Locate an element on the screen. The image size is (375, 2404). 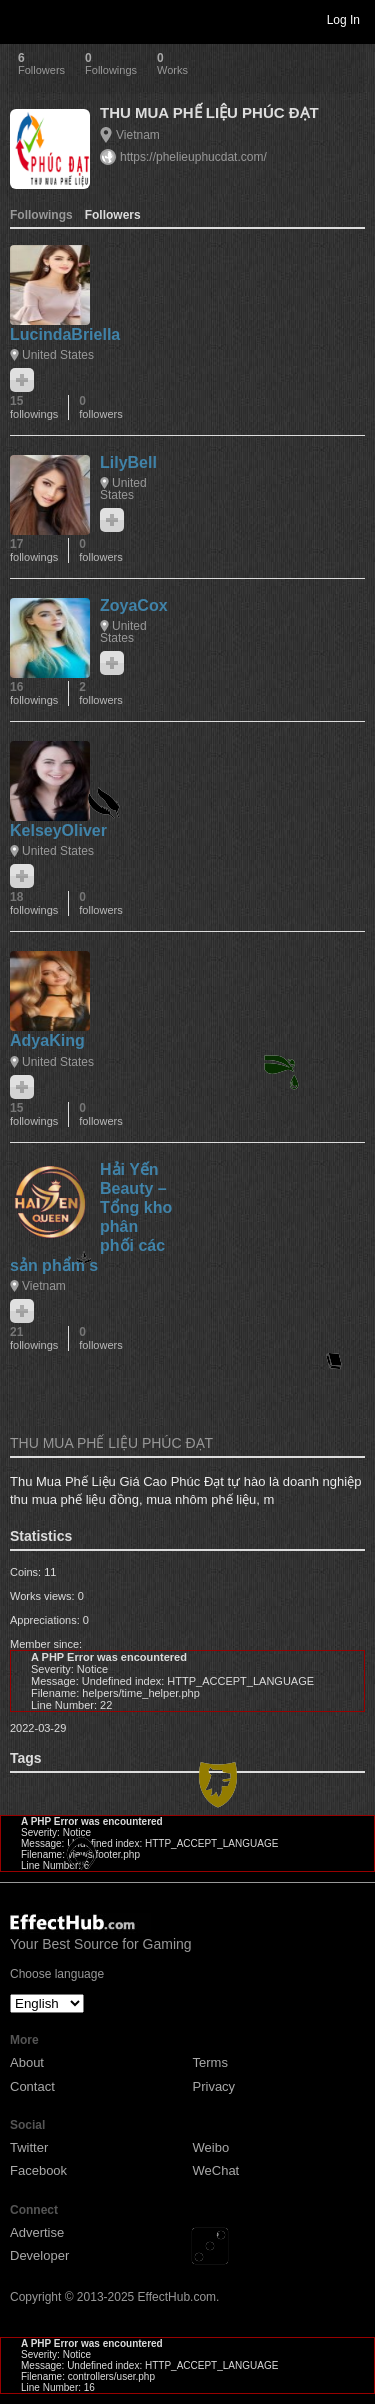
open a guidebook or manual is located at coordinates (334, 1361).